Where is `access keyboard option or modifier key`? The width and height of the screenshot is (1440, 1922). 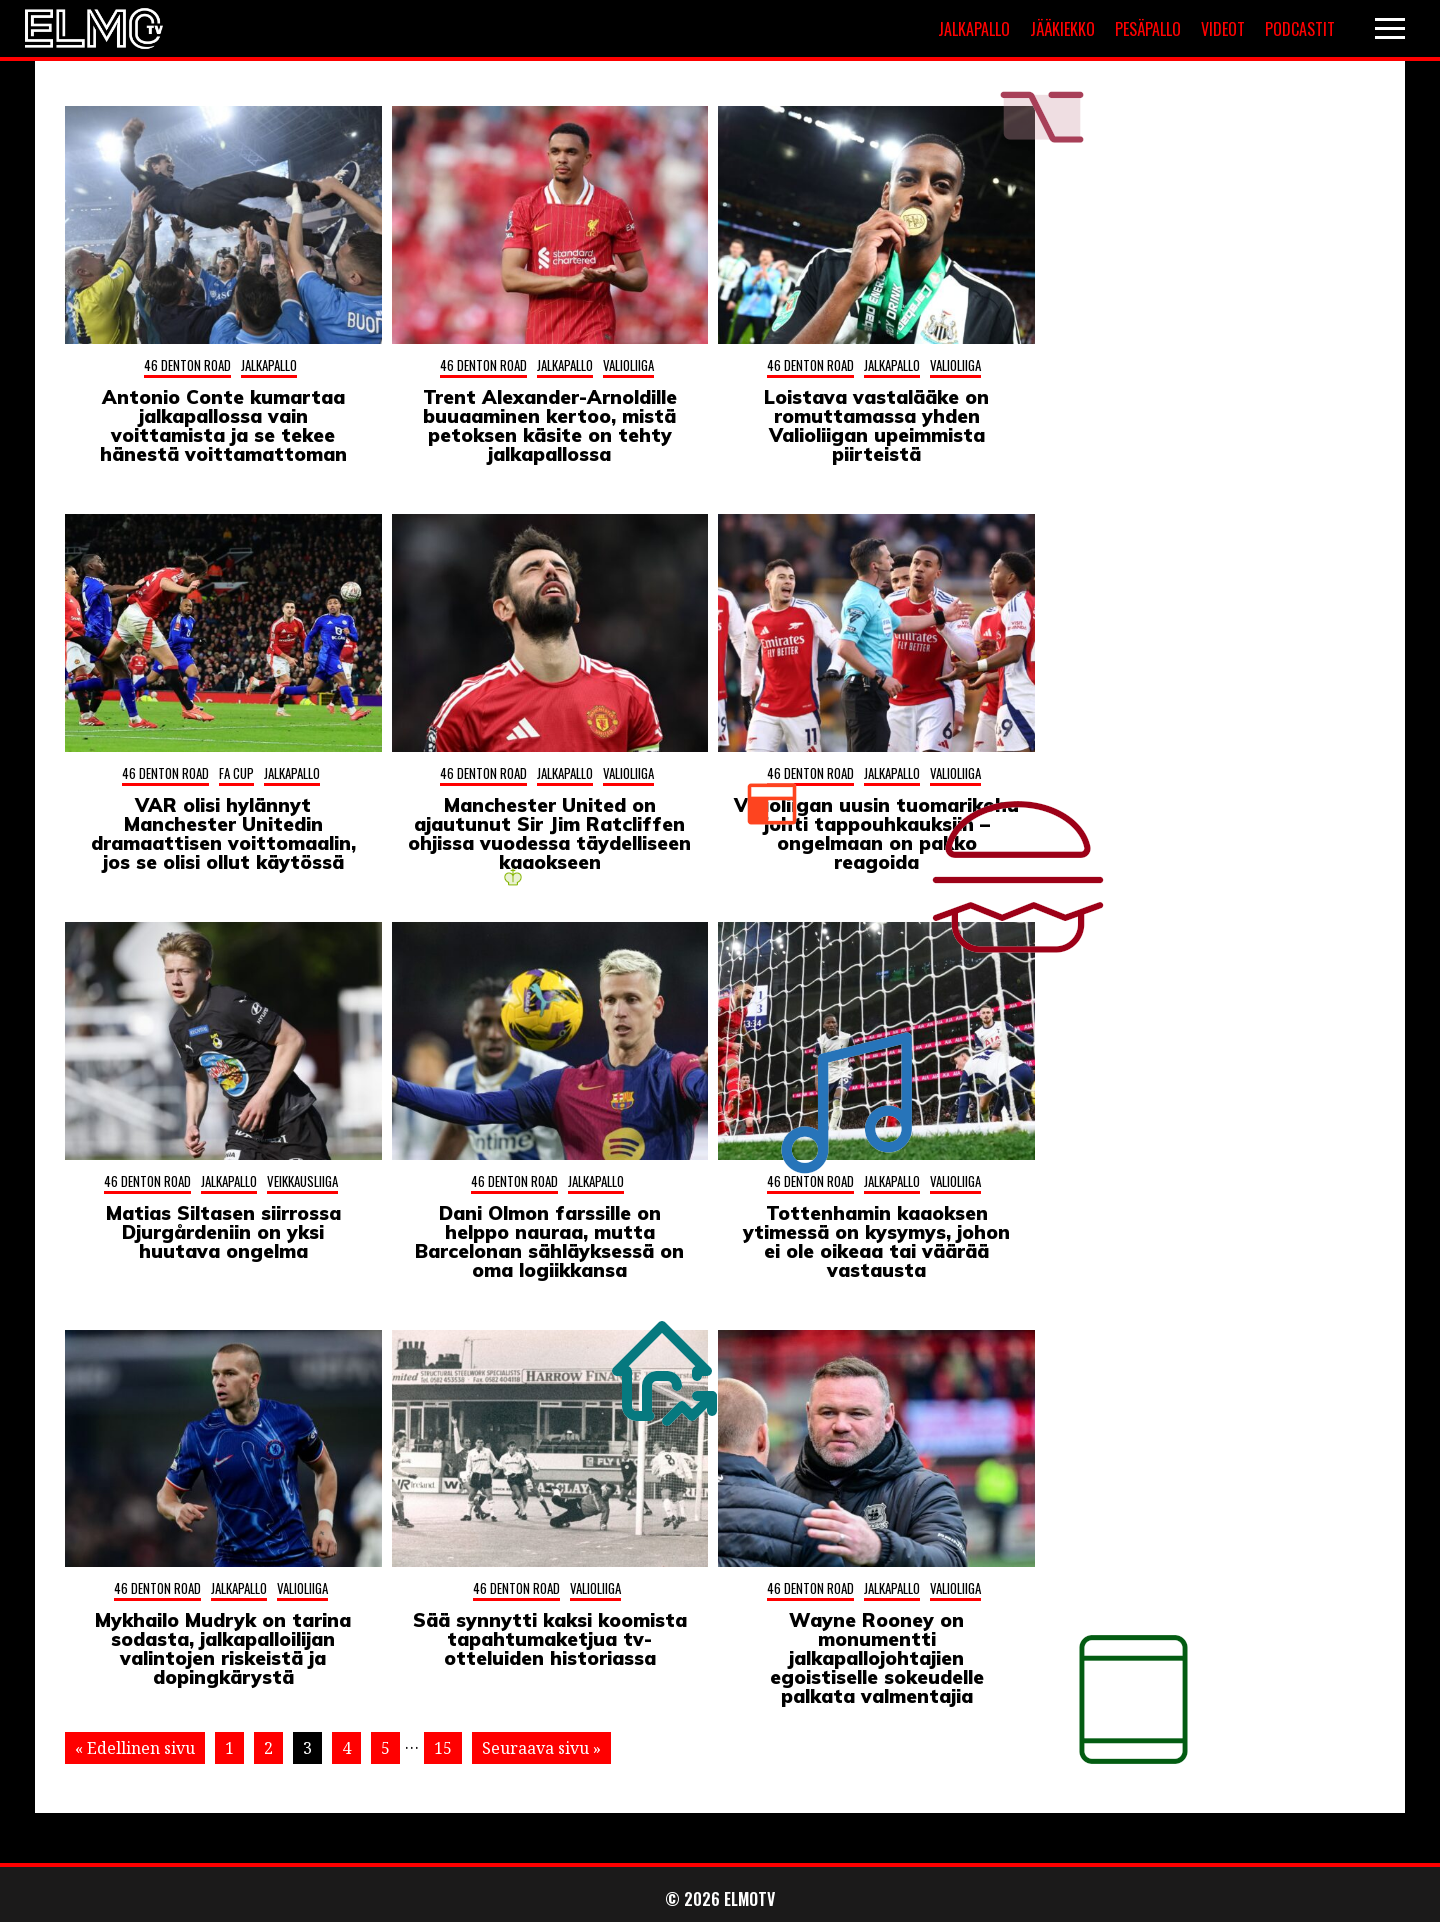
access keyboard option or modifier key is located at coordinates (1042, 114).